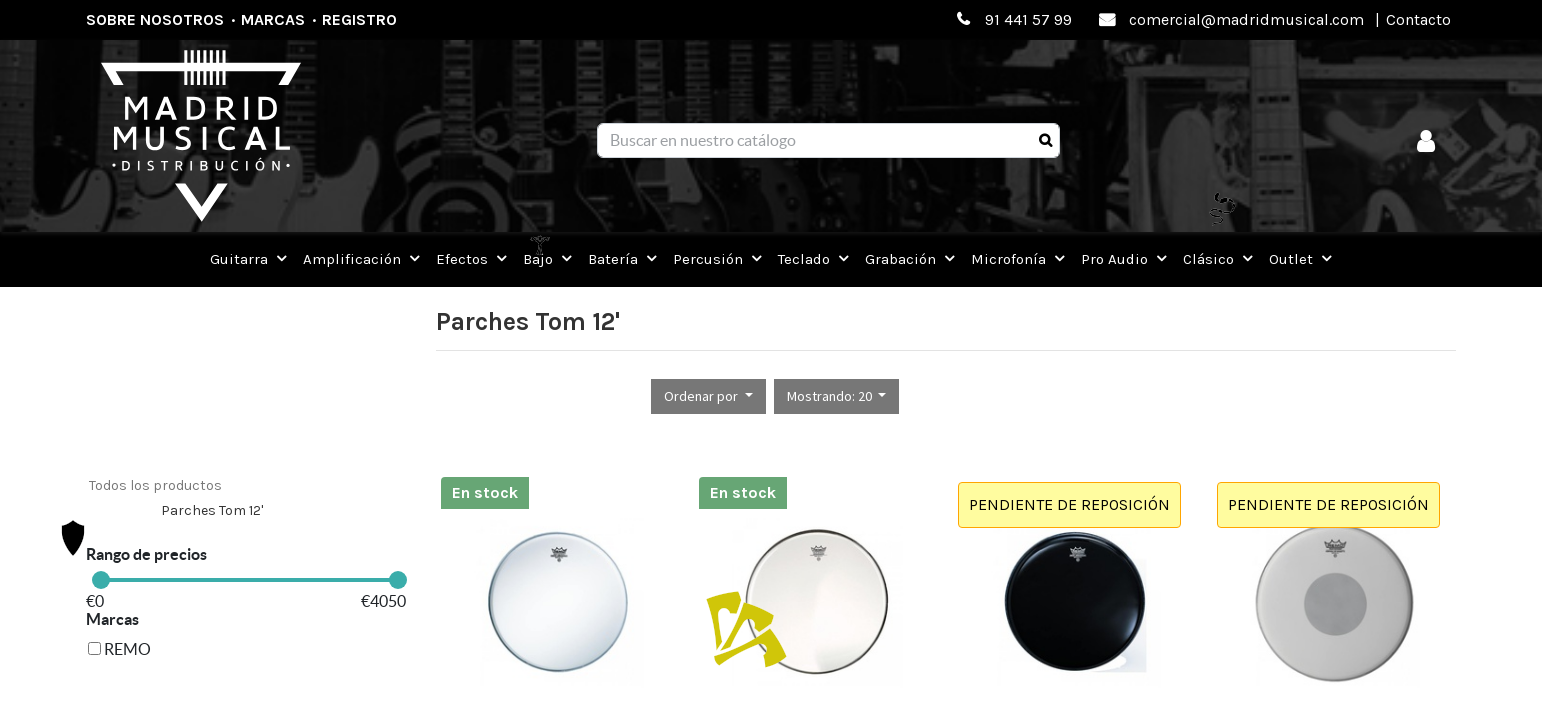  Describe the element at coordinates (540, 245) in the screenshot. I see `indicates a farm or agricultural game section` at that location.